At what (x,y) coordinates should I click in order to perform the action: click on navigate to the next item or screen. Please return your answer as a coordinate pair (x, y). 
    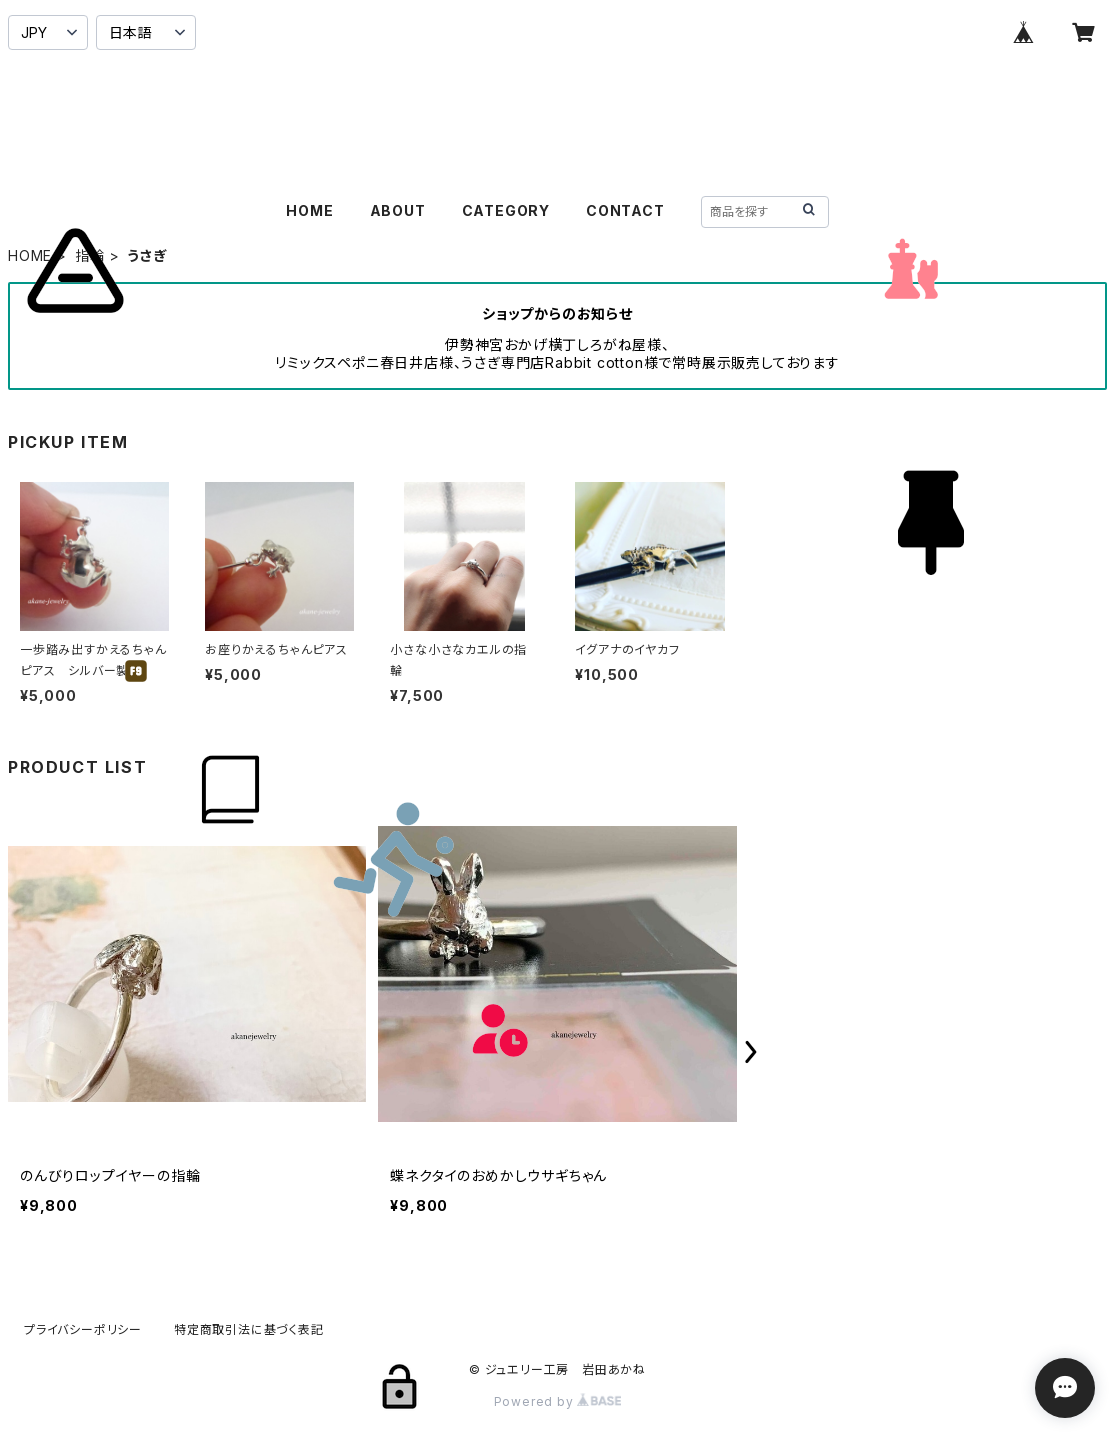
    Looking at the image, I should click on (750, 1052).